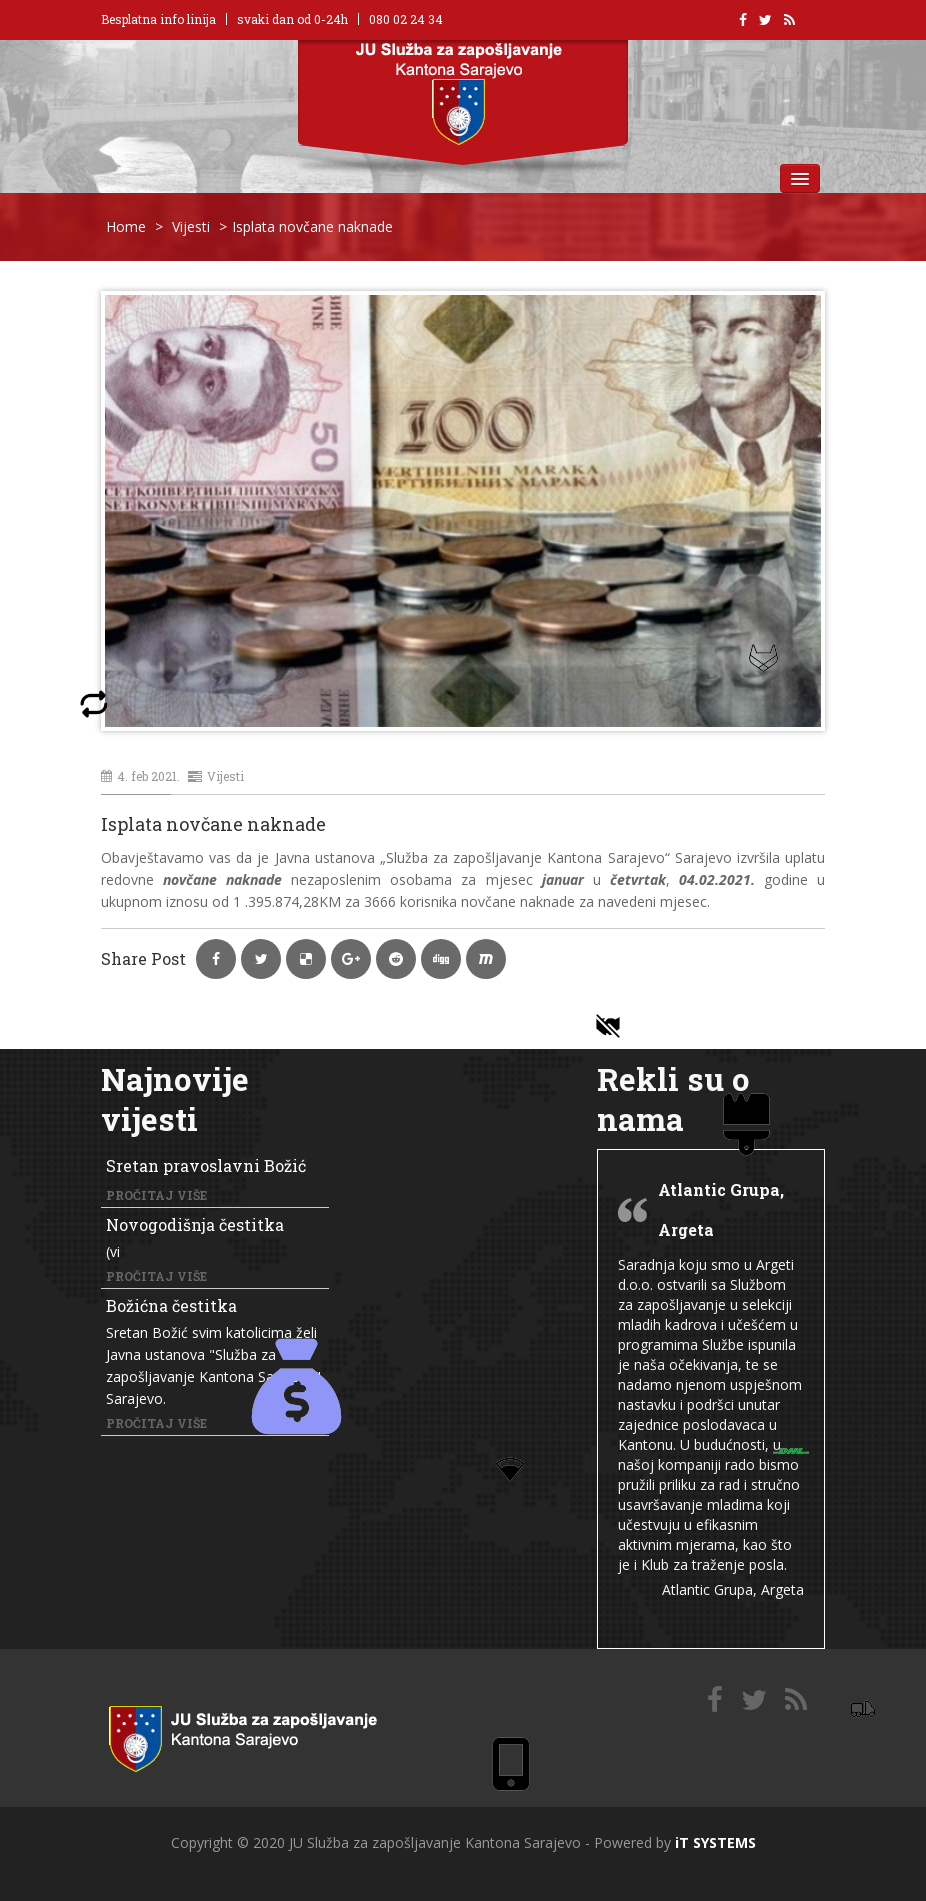 The width and height of the screenshot is (926, 1901). I want to click on view your earnings or balance, so click(296, 1386).